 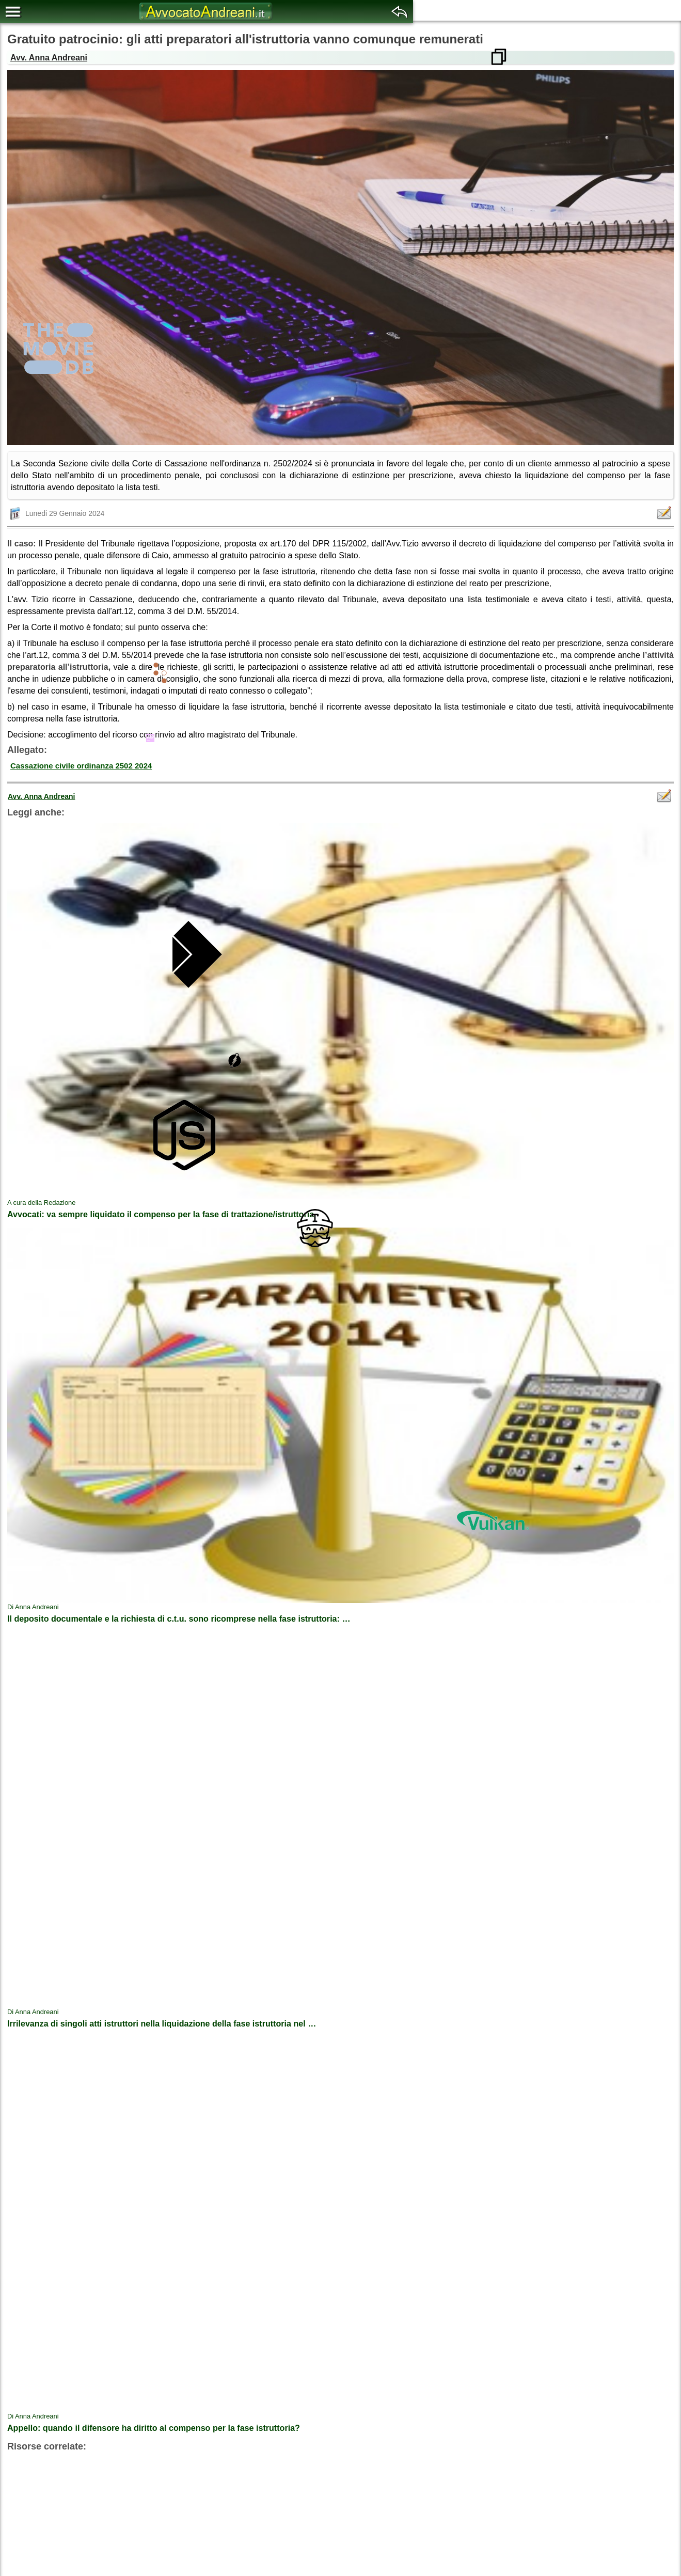 What do you see at coordinates (184, 1135) in the screenshot?
I see `Node.js runtime environment logo` at bounding box center [184, 1135].